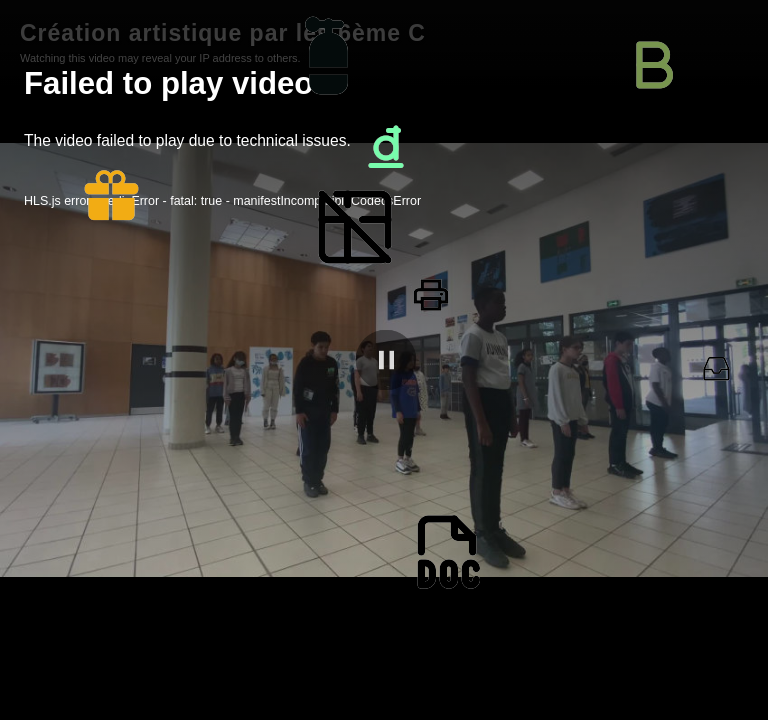 Image resolution: width=768 pixels, height=720 pixels. Describe the element at coordinates (111, 195) in the screenshot. I see `access gifts or rewards` at that location.